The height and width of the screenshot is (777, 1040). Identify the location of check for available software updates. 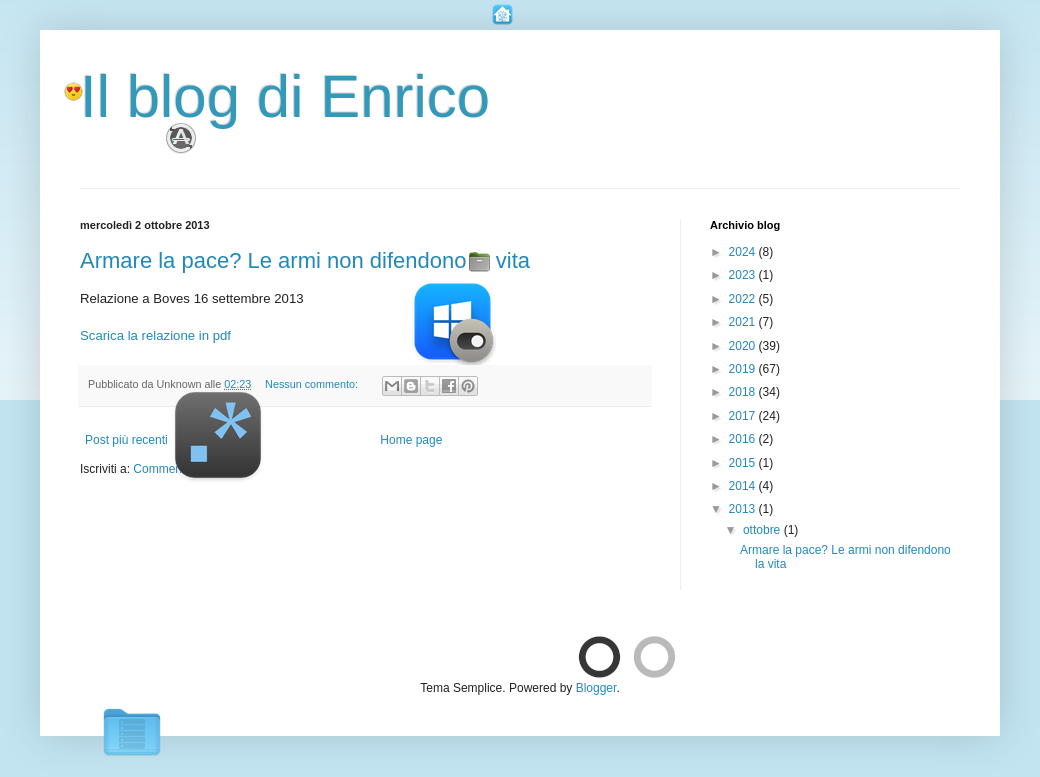
(181, 138).